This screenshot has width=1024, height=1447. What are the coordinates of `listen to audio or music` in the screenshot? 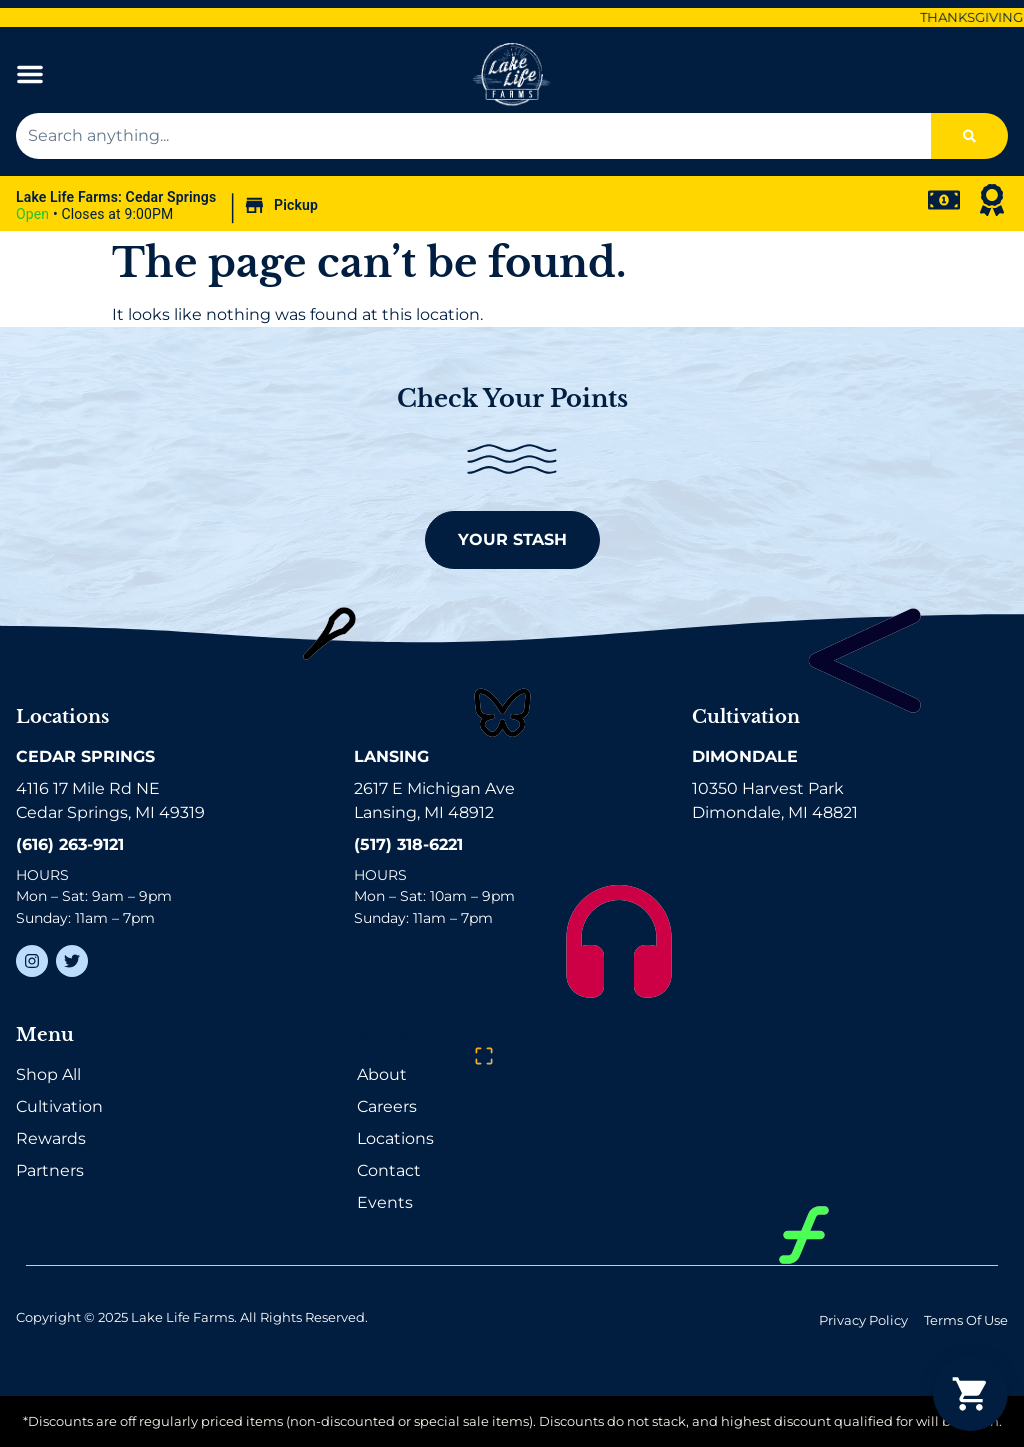 It's located at (619, 945).